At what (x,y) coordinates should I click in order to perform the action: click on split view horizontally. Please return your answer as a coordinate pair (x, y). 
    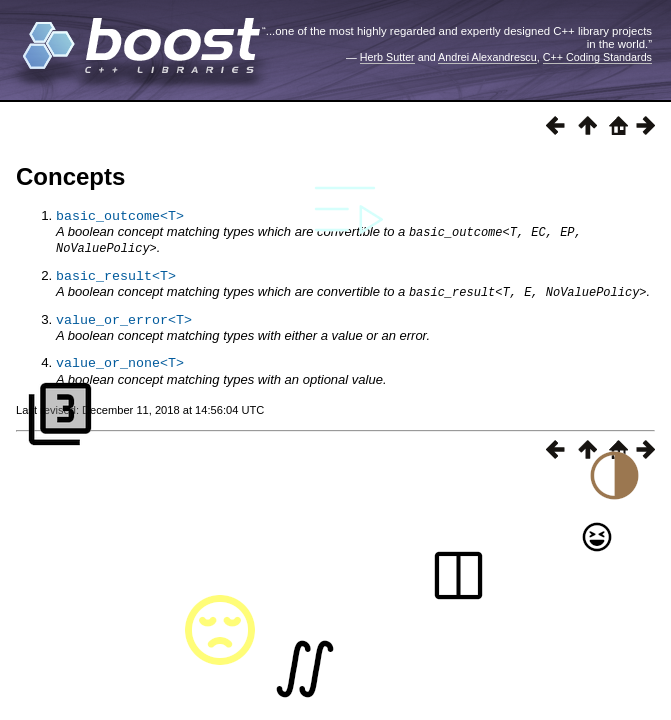
    Looking at the image, I should click on (458, 575).